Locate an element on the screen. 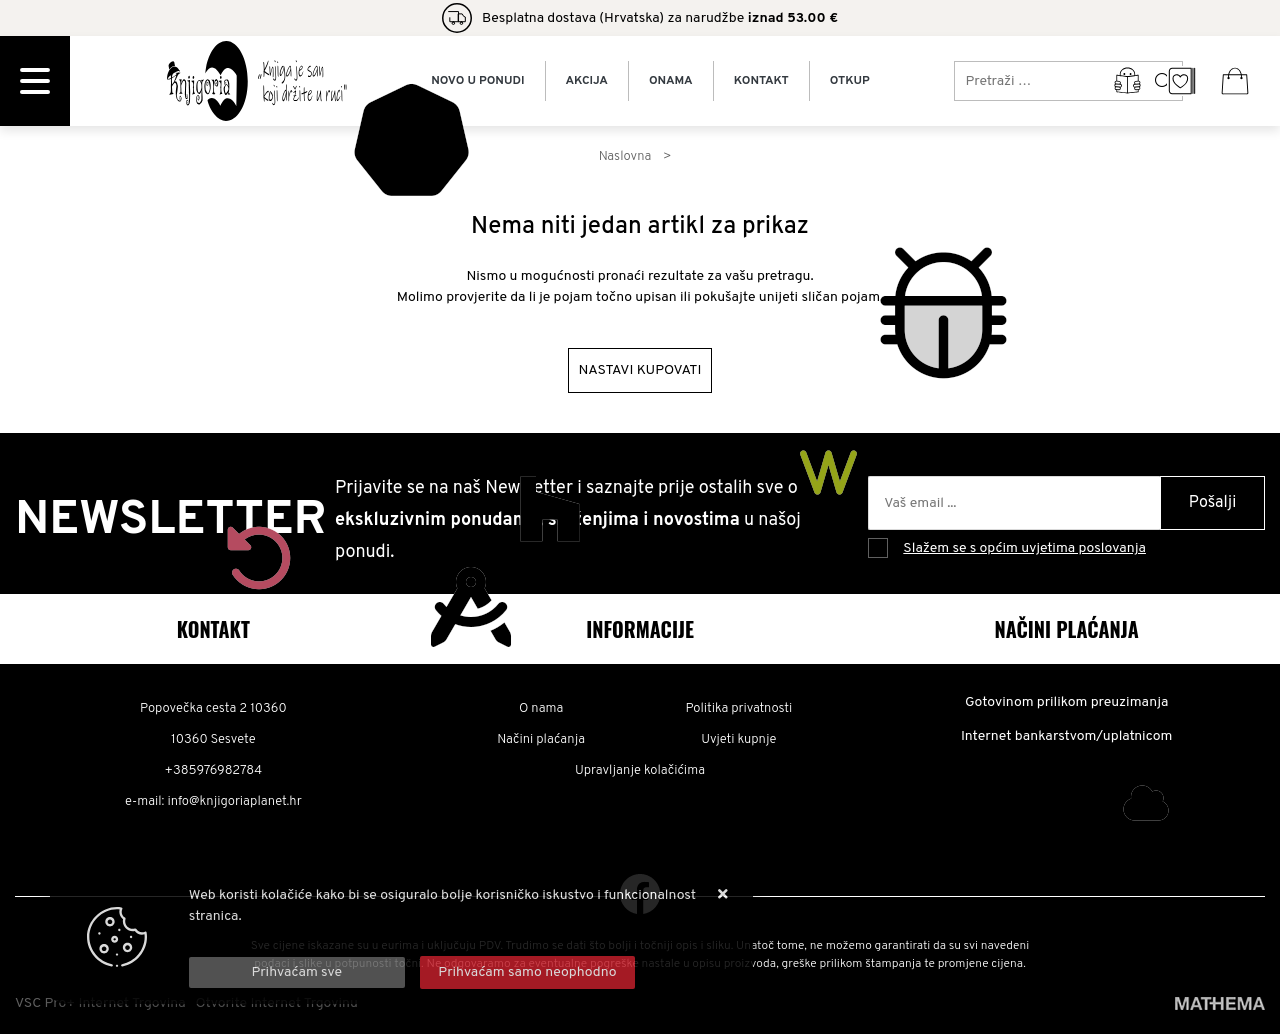 The image size is (1280, 1034). represents the letter "w" in text or keyboard input is located at coordinates (828, 472).